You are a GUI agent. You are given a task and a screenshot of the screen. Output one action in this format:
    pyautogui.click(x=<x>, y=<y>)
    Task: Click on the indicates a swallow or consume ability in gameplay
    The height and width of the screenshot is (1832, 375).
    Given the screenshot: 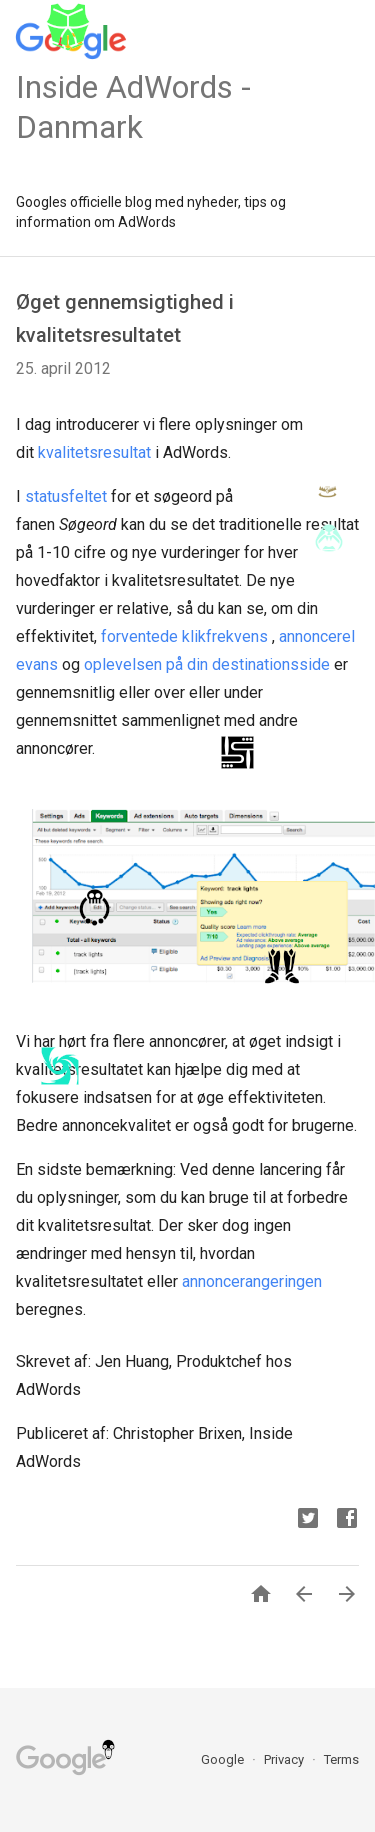 What is the action you would take?
    pyautogui.click(x=329, y=538)
    